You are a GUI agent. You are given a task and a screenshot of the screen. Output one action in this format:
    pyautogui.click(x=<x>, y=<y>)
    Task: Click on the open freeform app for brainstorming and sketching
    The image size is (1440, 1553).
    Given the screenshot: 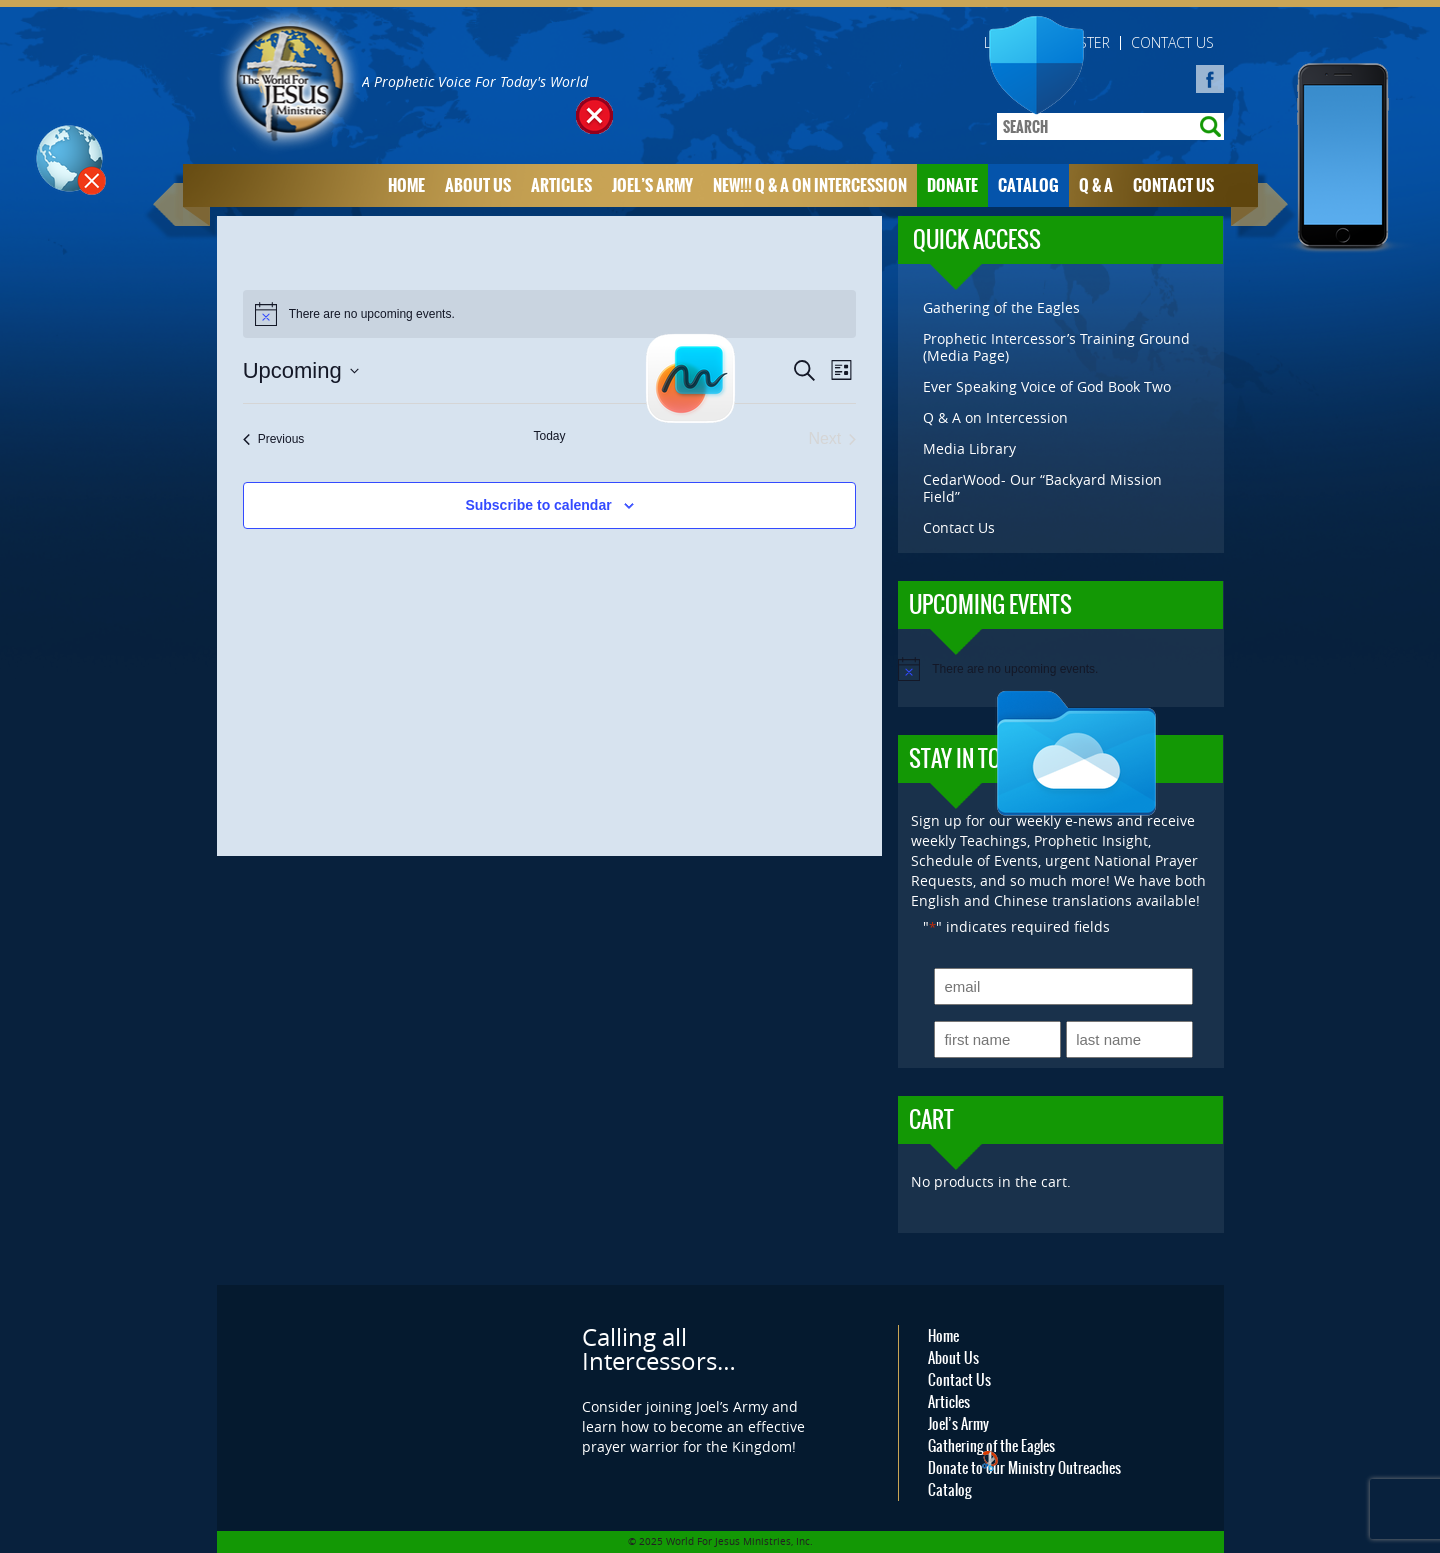 What is the action you would take?
    pyautogui.click(x=690, y=378)
    